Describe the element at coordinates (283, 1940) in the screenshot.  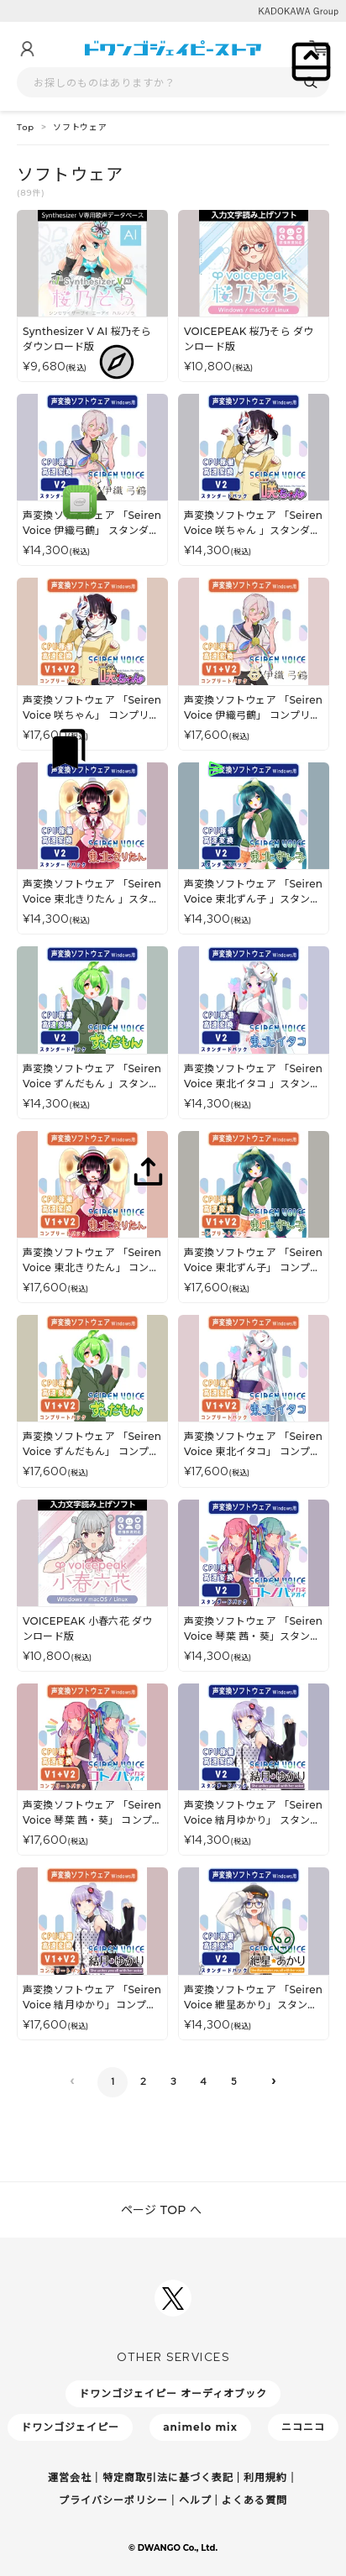
I see `alien or extraterrestrial theme indicator` at that location.